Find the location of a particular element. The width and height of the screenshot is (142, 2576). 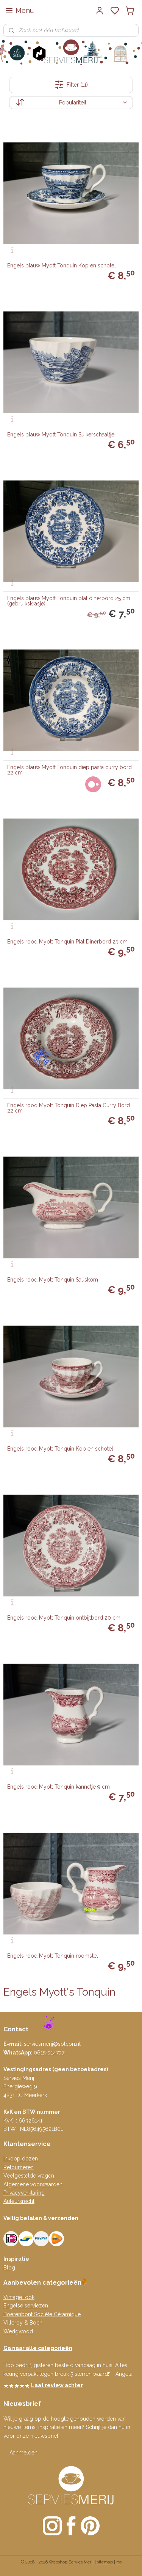

HashiCorp Nomad application logo is located at coordinates (39, 53).